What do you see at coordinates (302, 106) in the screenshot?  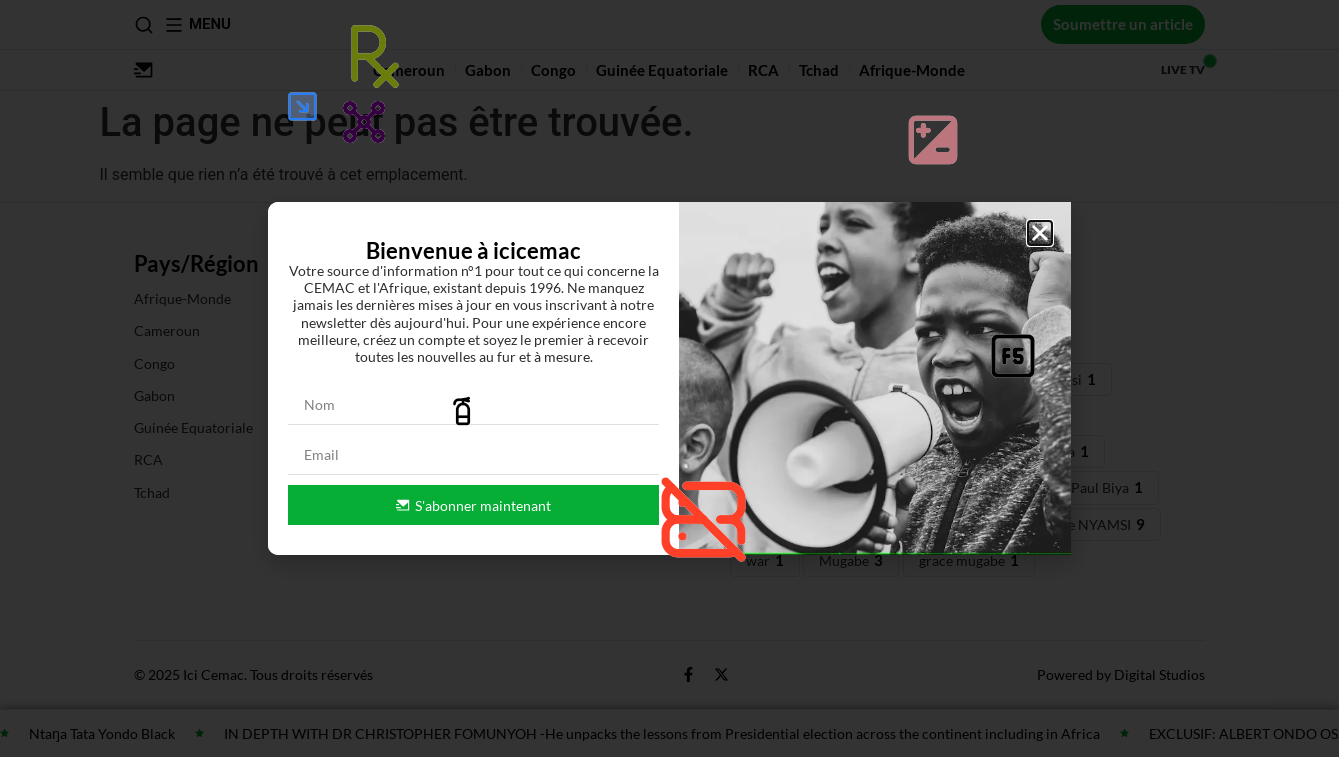 I see `navigate to the bottom-right section` at bounding box center [302, 106].